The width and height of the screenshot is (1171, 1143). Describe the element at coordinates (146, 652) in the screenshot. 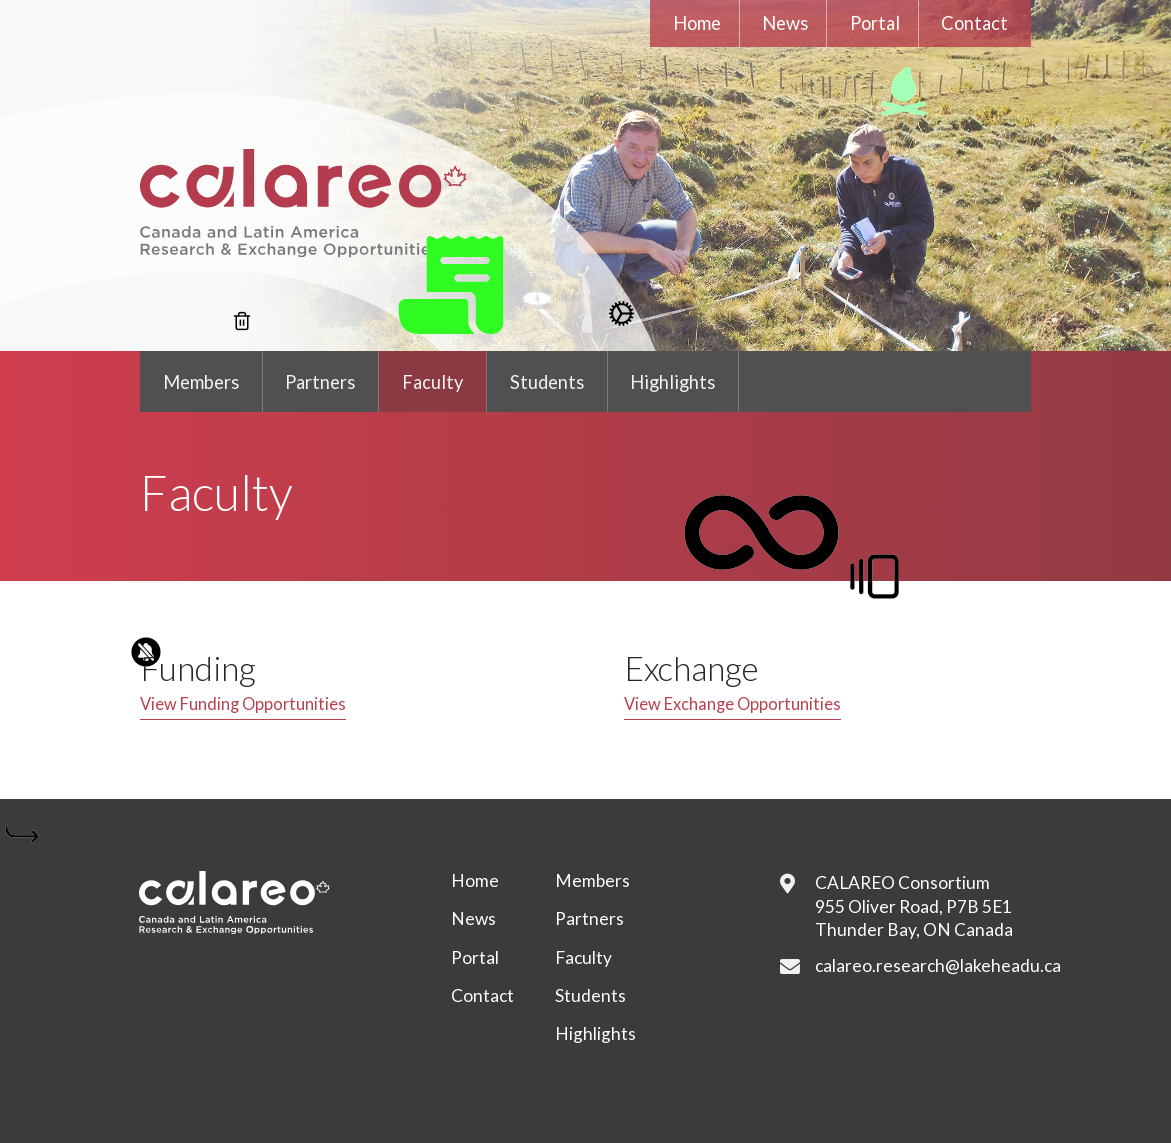

I see `notifications are currently muted or disabled` at that location.